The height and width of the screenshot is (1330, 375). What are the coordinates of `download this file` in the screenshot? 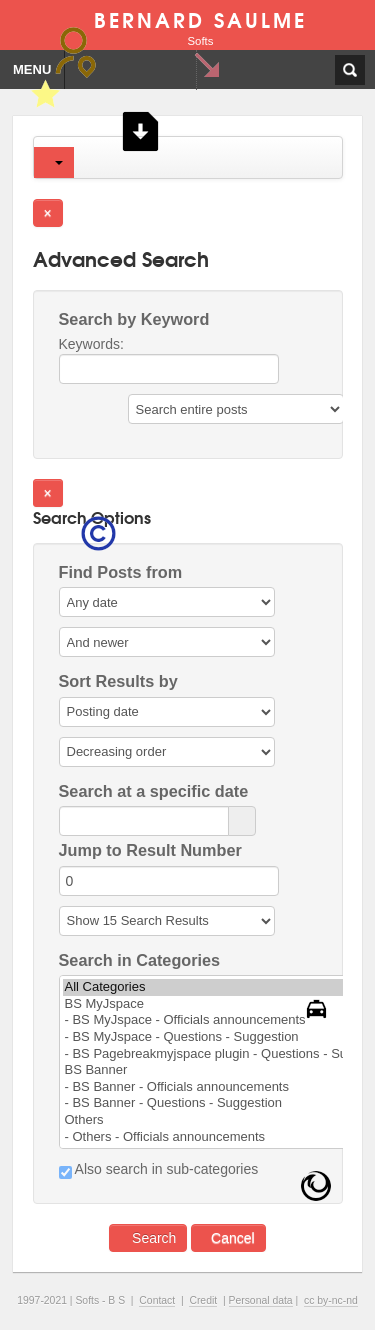 It's located at (140, 131).